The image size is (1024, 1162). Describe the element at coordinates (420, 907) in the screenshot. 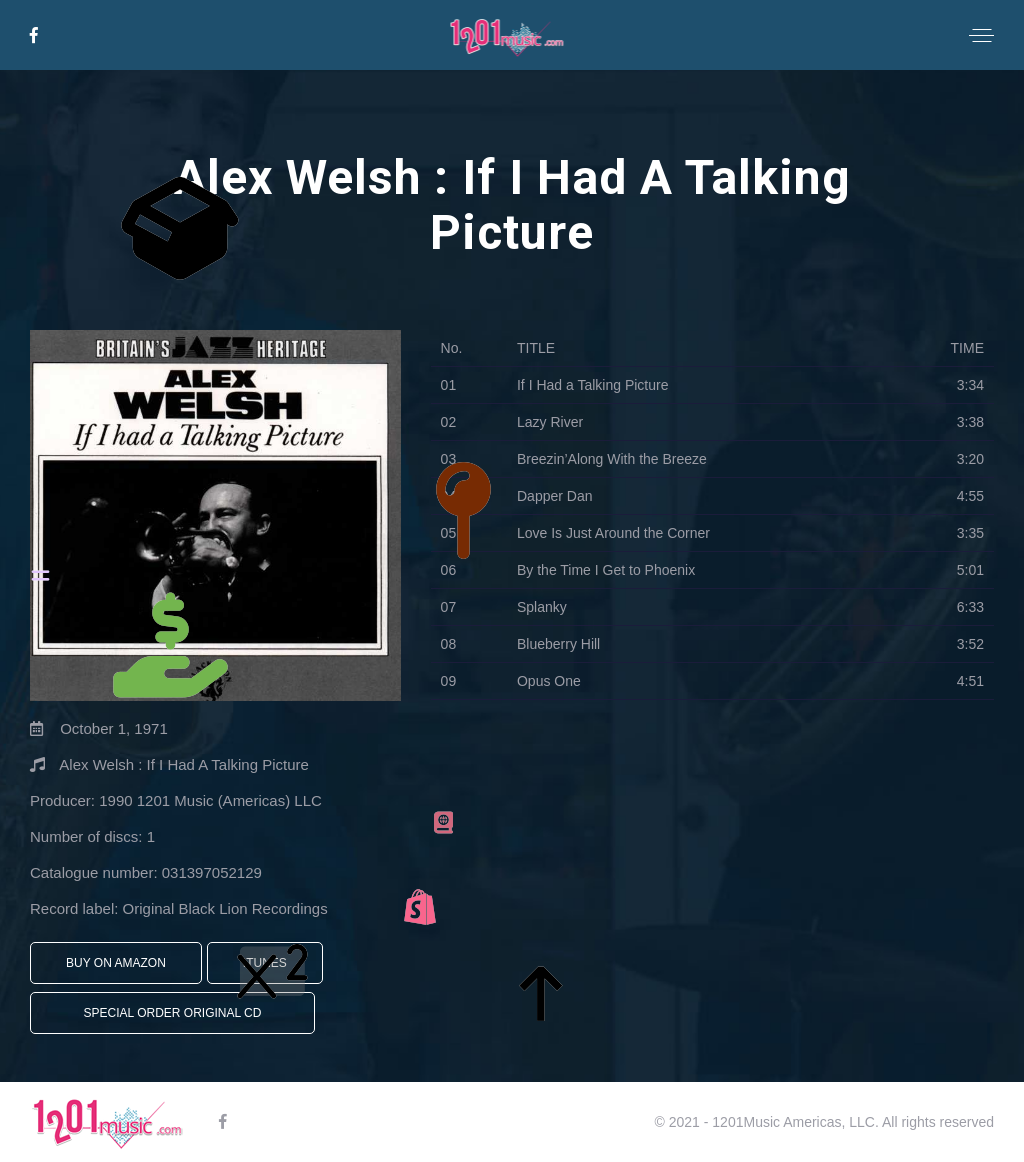

I see `open shopify store management` at that location.